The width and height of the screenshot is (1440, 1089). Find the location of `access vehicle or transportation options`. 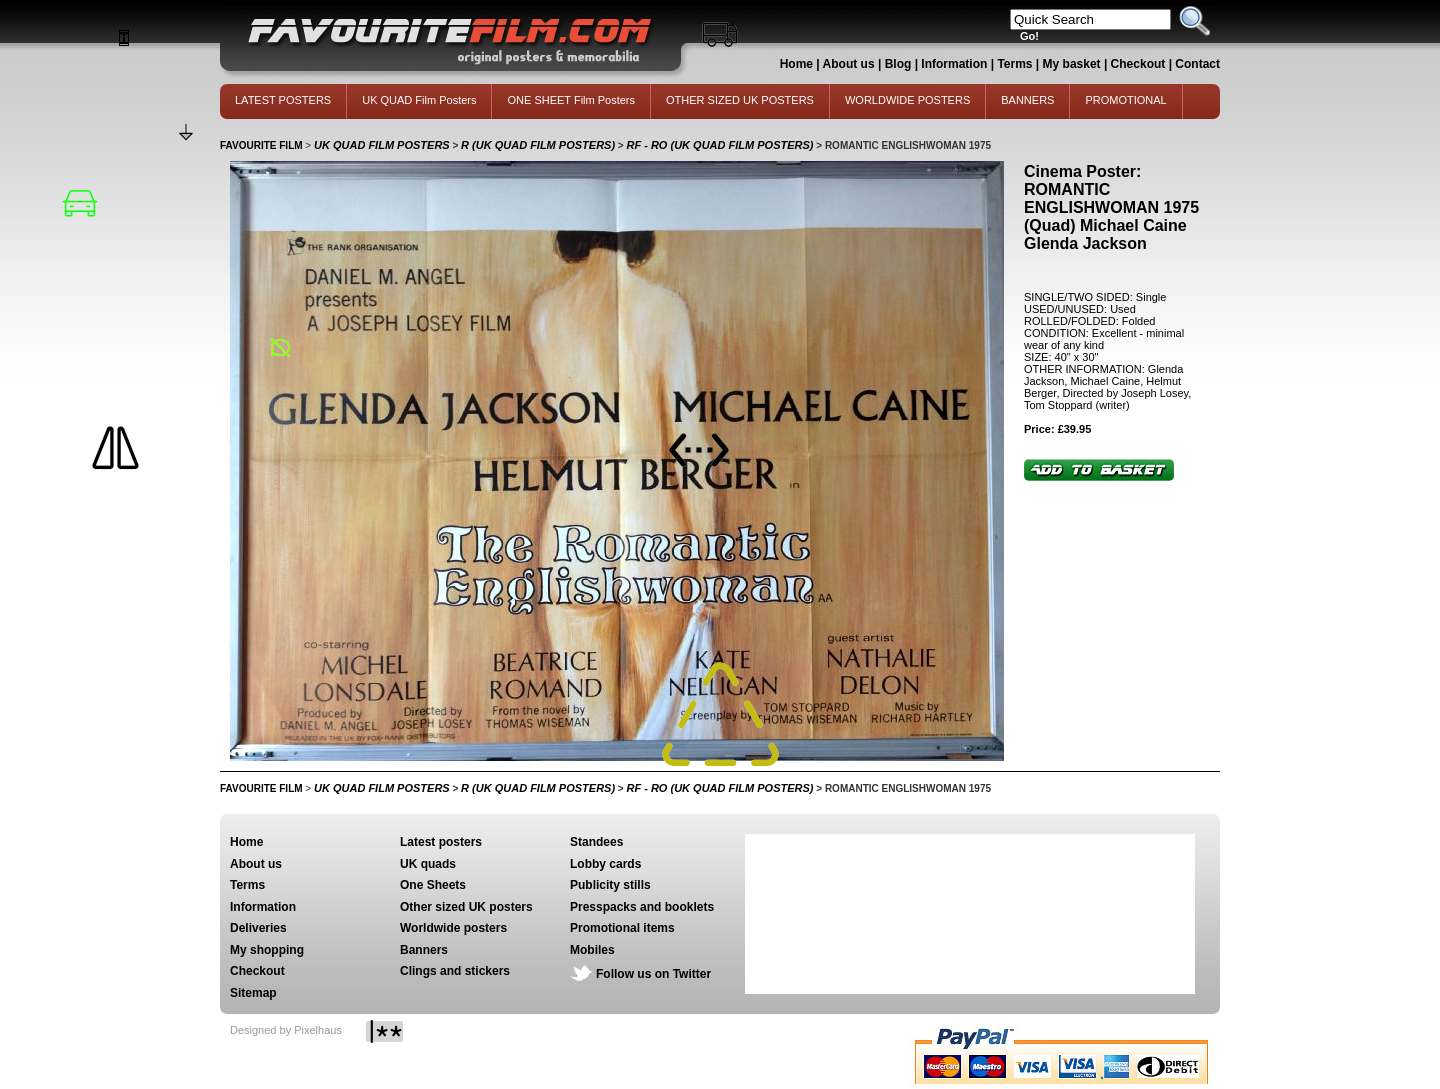

access vehicle or transportation options is located at coordinates (80, 204).